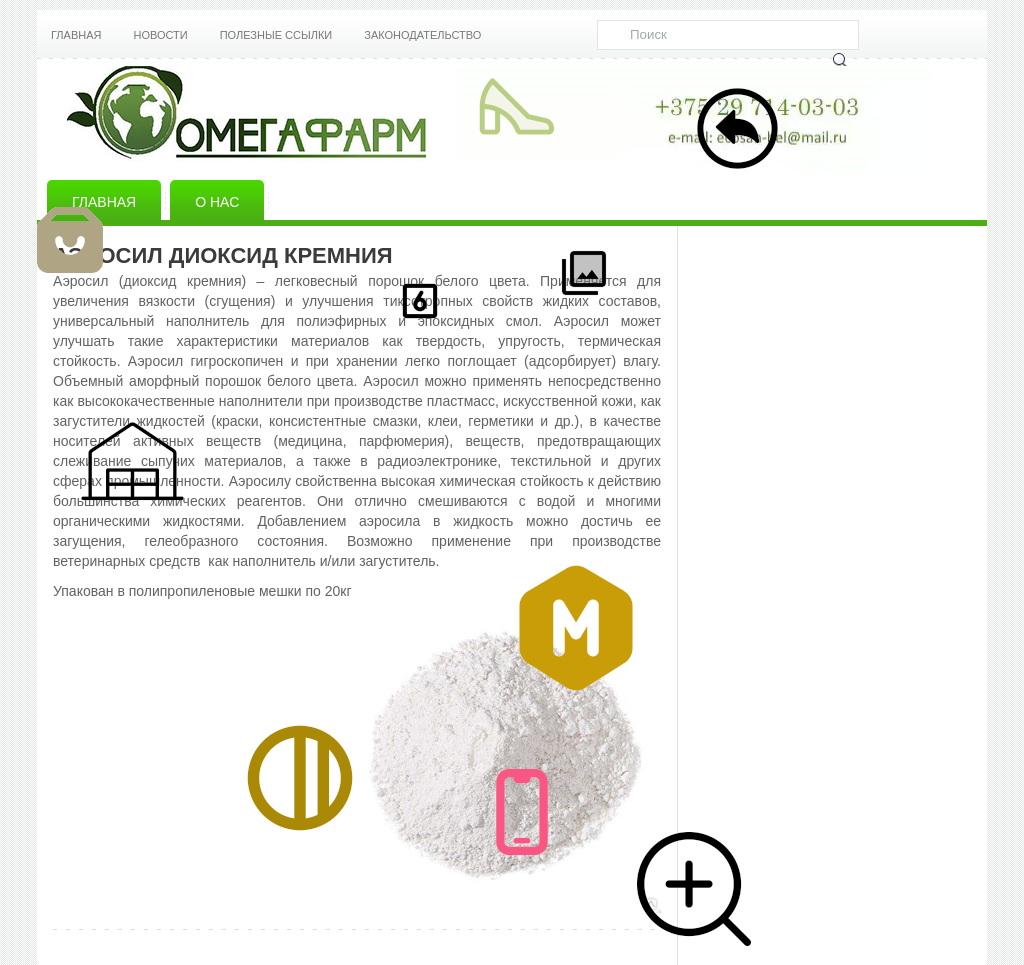 The height and width of the screenshot is (965, 1024). I want to click on select or input the number six, so click(420, 301).